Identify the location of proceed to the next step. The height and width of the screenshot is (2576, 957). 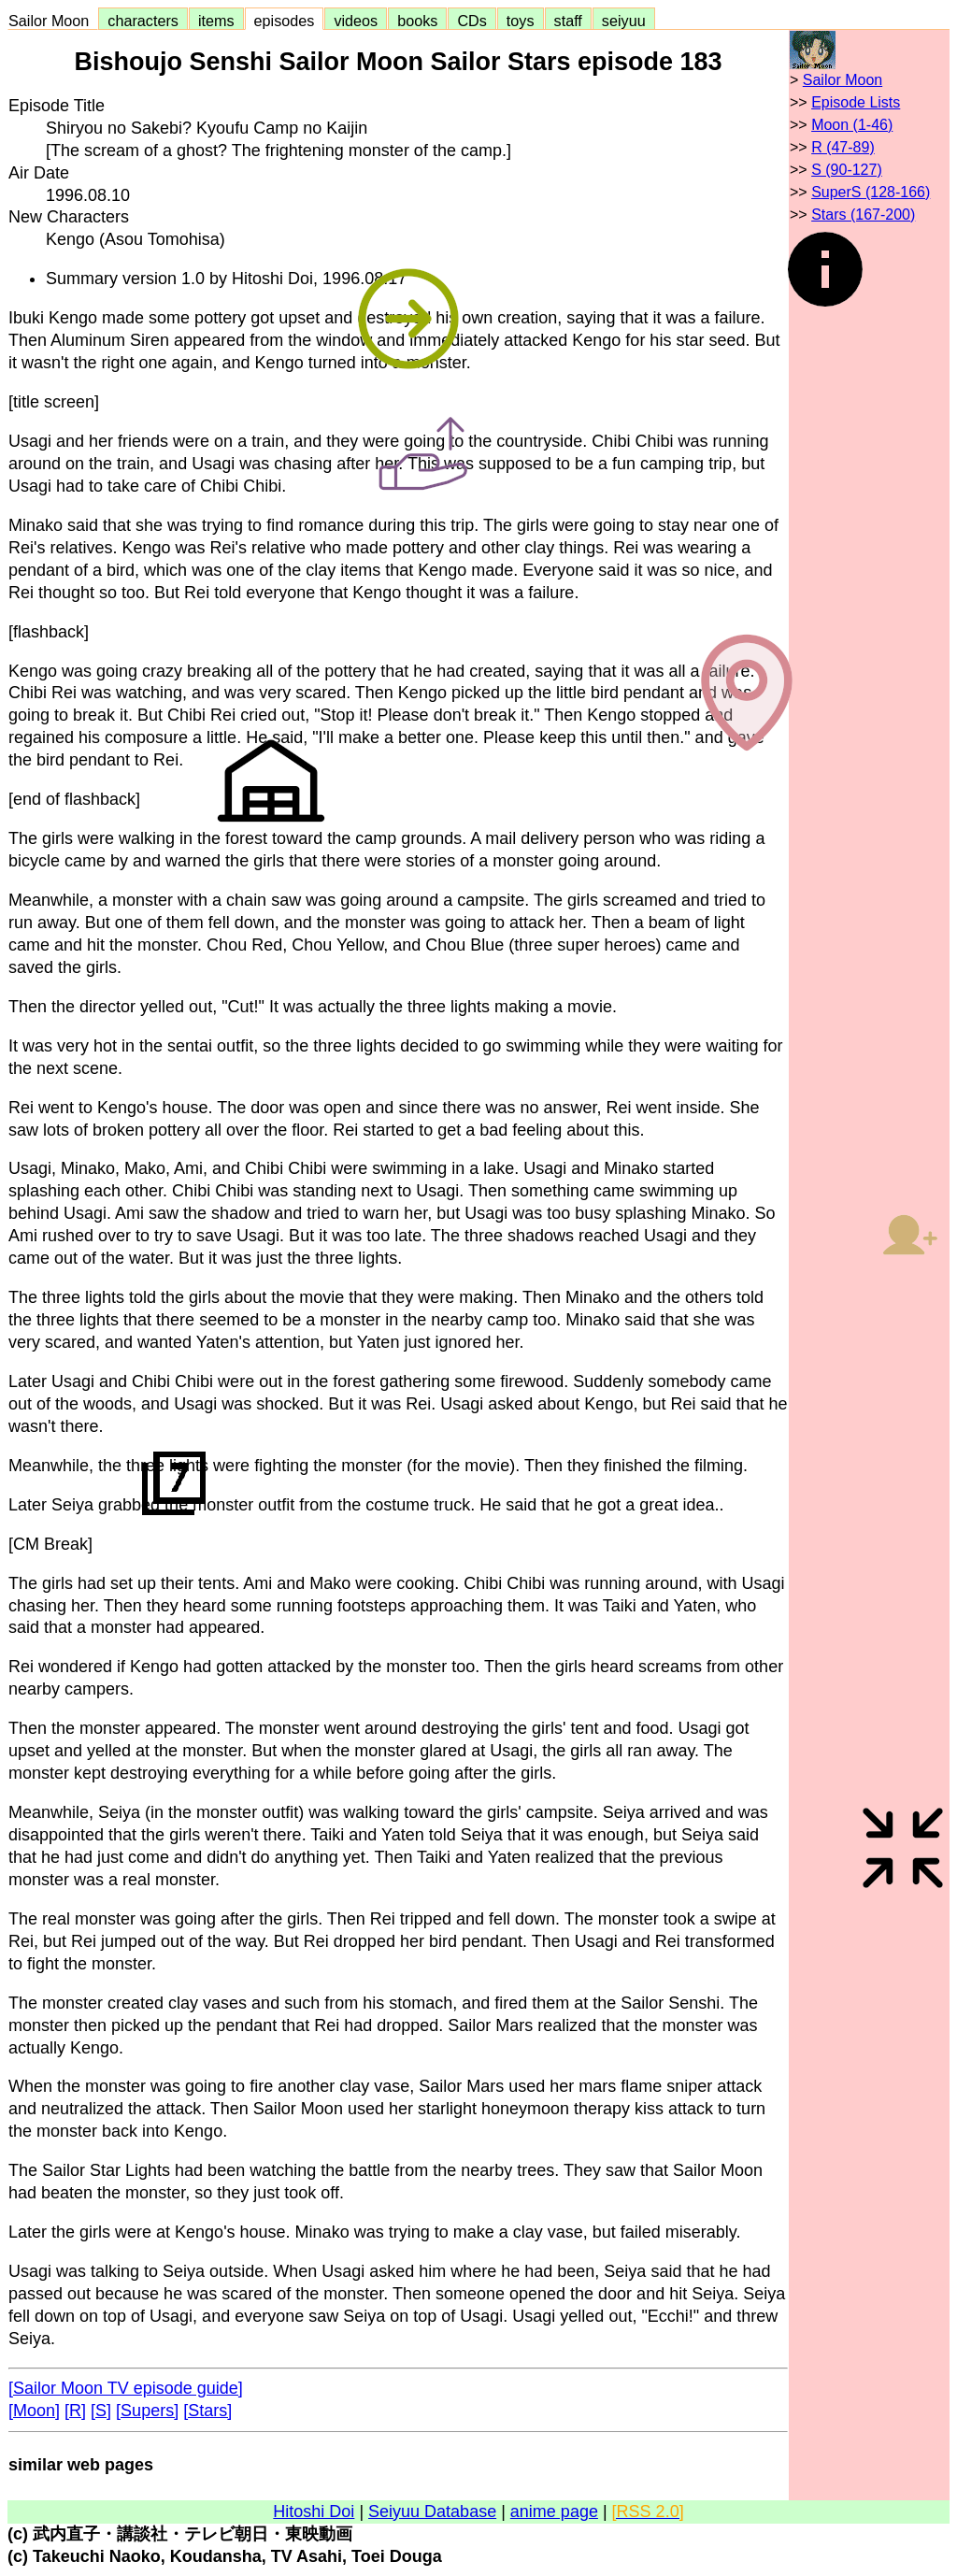
(408, 319).